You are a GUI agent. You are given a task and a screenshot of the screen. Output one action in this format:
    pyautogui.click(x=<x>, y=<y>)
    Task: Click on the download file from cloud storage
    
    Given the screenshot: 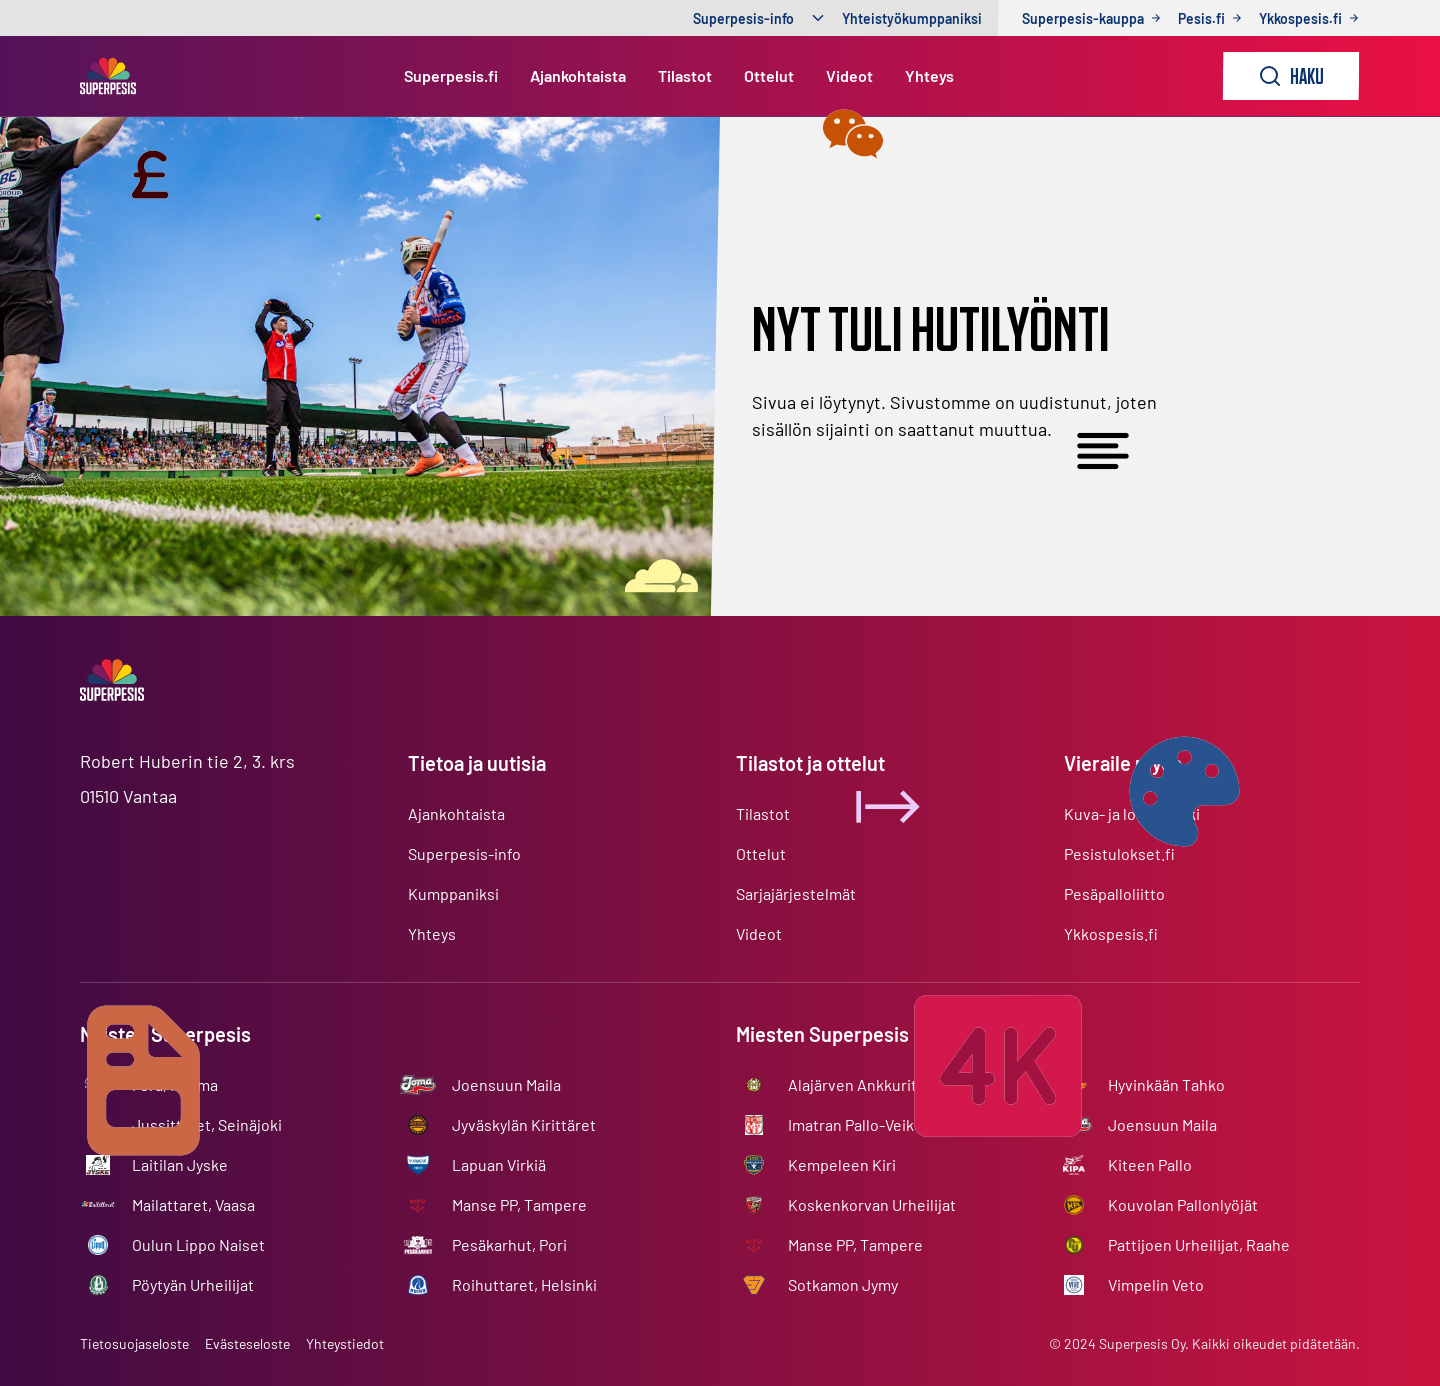 What is the action you would take?
    pyautogui.click(x=307, y=325)
    